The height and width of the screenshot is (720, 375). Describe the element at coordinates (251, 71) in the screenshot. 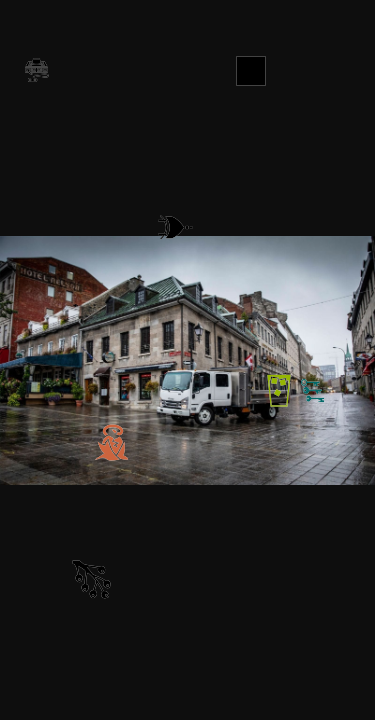

I see `placeholder for empty content area` at that location.